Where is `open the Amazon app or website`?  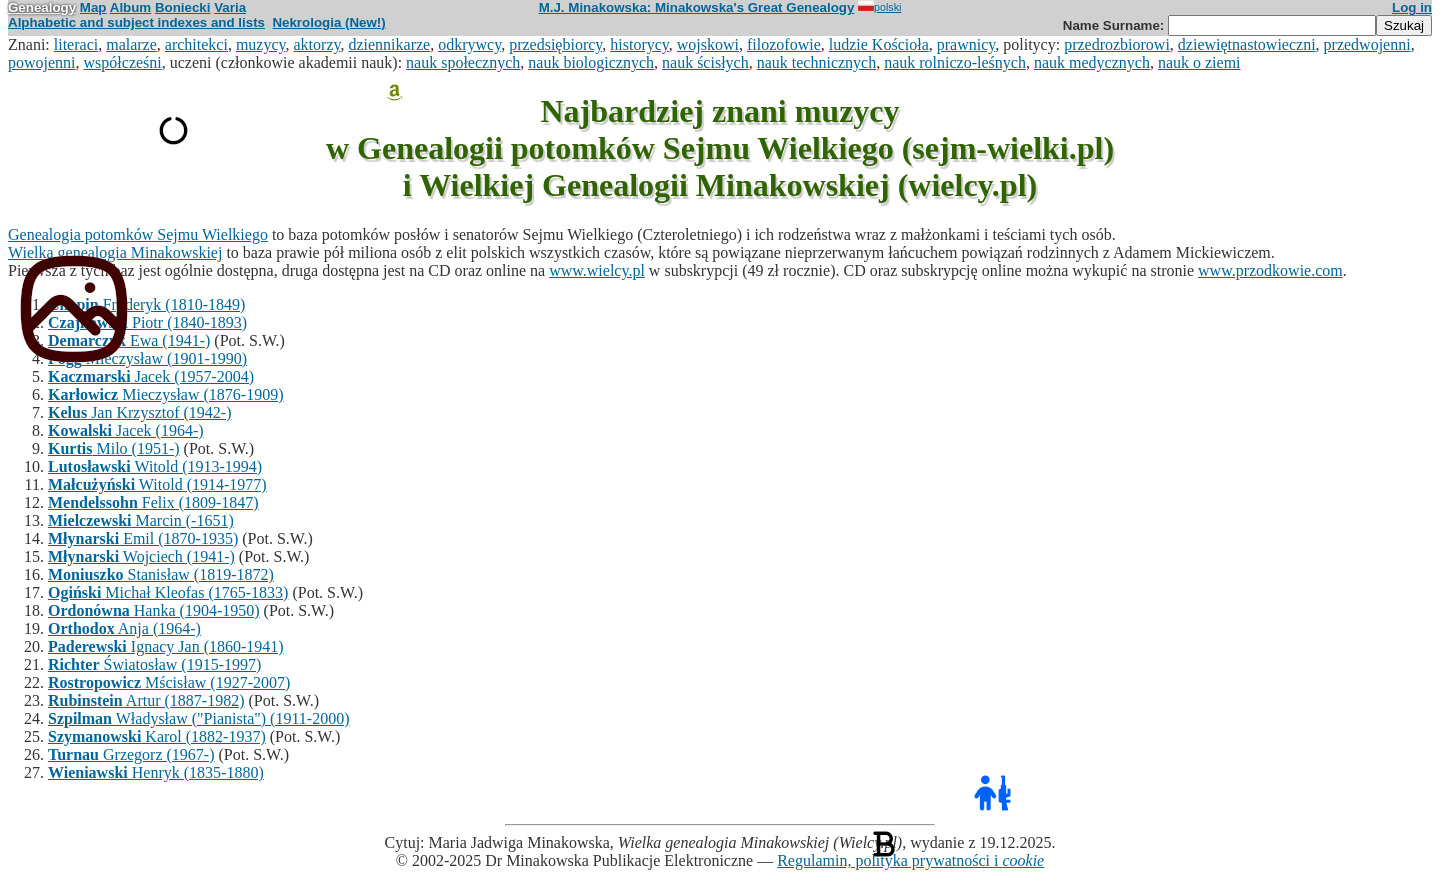 open the Amazon app or website is located at coordinates (394, 92).